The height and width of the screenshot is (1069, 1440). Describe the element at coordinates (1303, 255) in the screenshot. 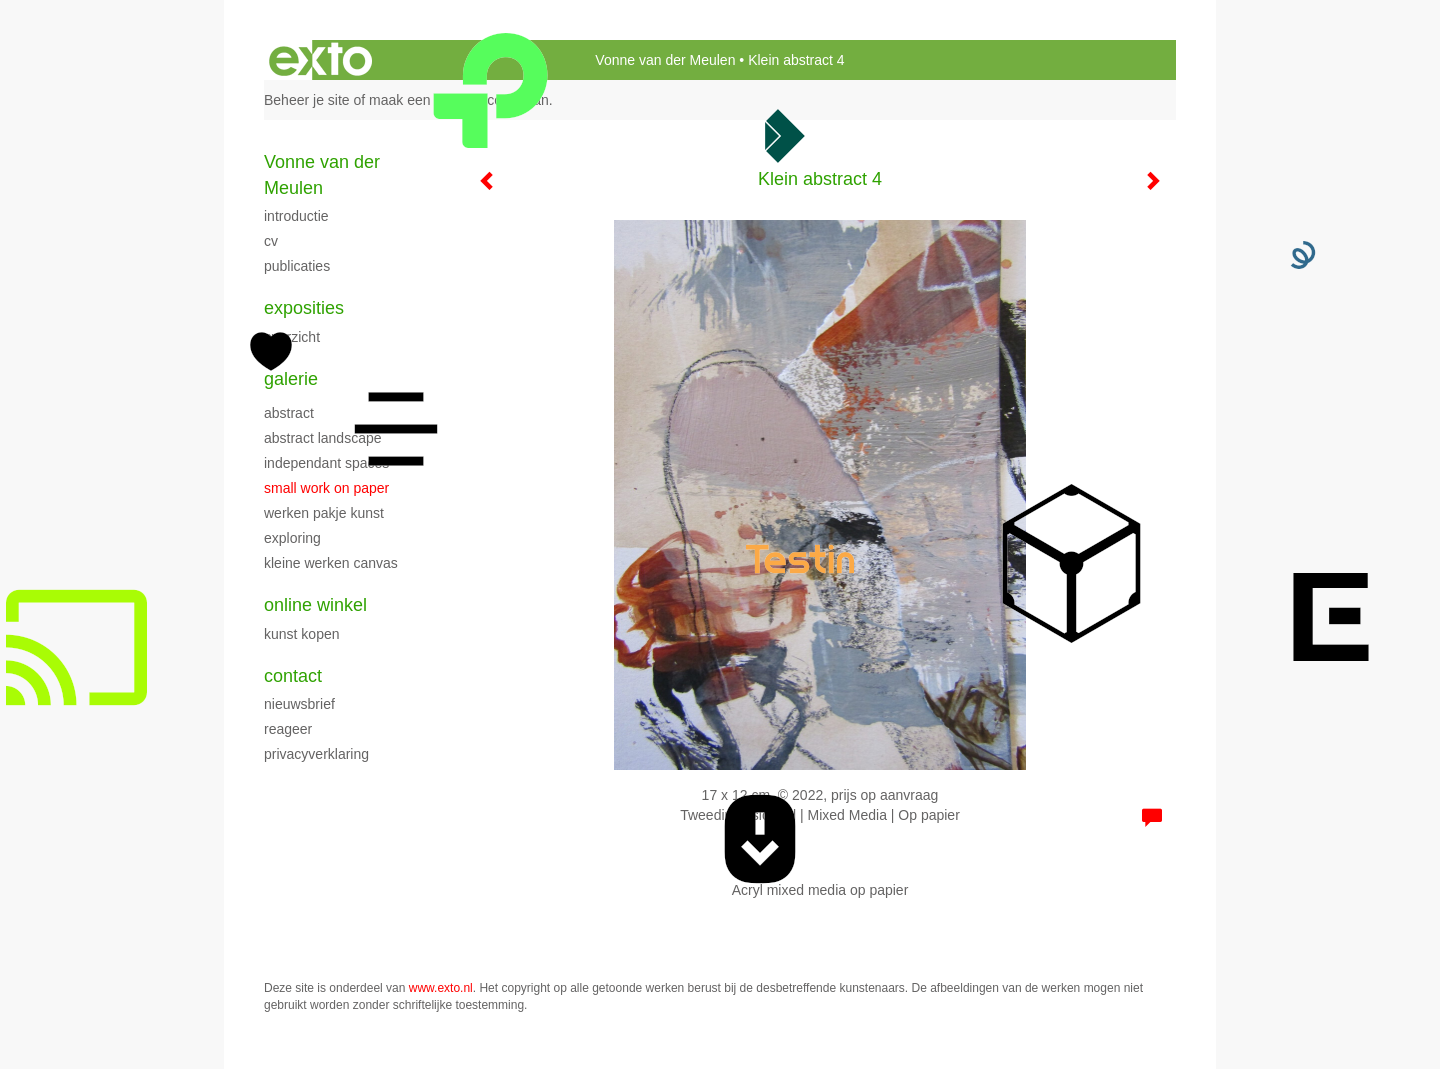

I see `spring creators platform logo` at that location.